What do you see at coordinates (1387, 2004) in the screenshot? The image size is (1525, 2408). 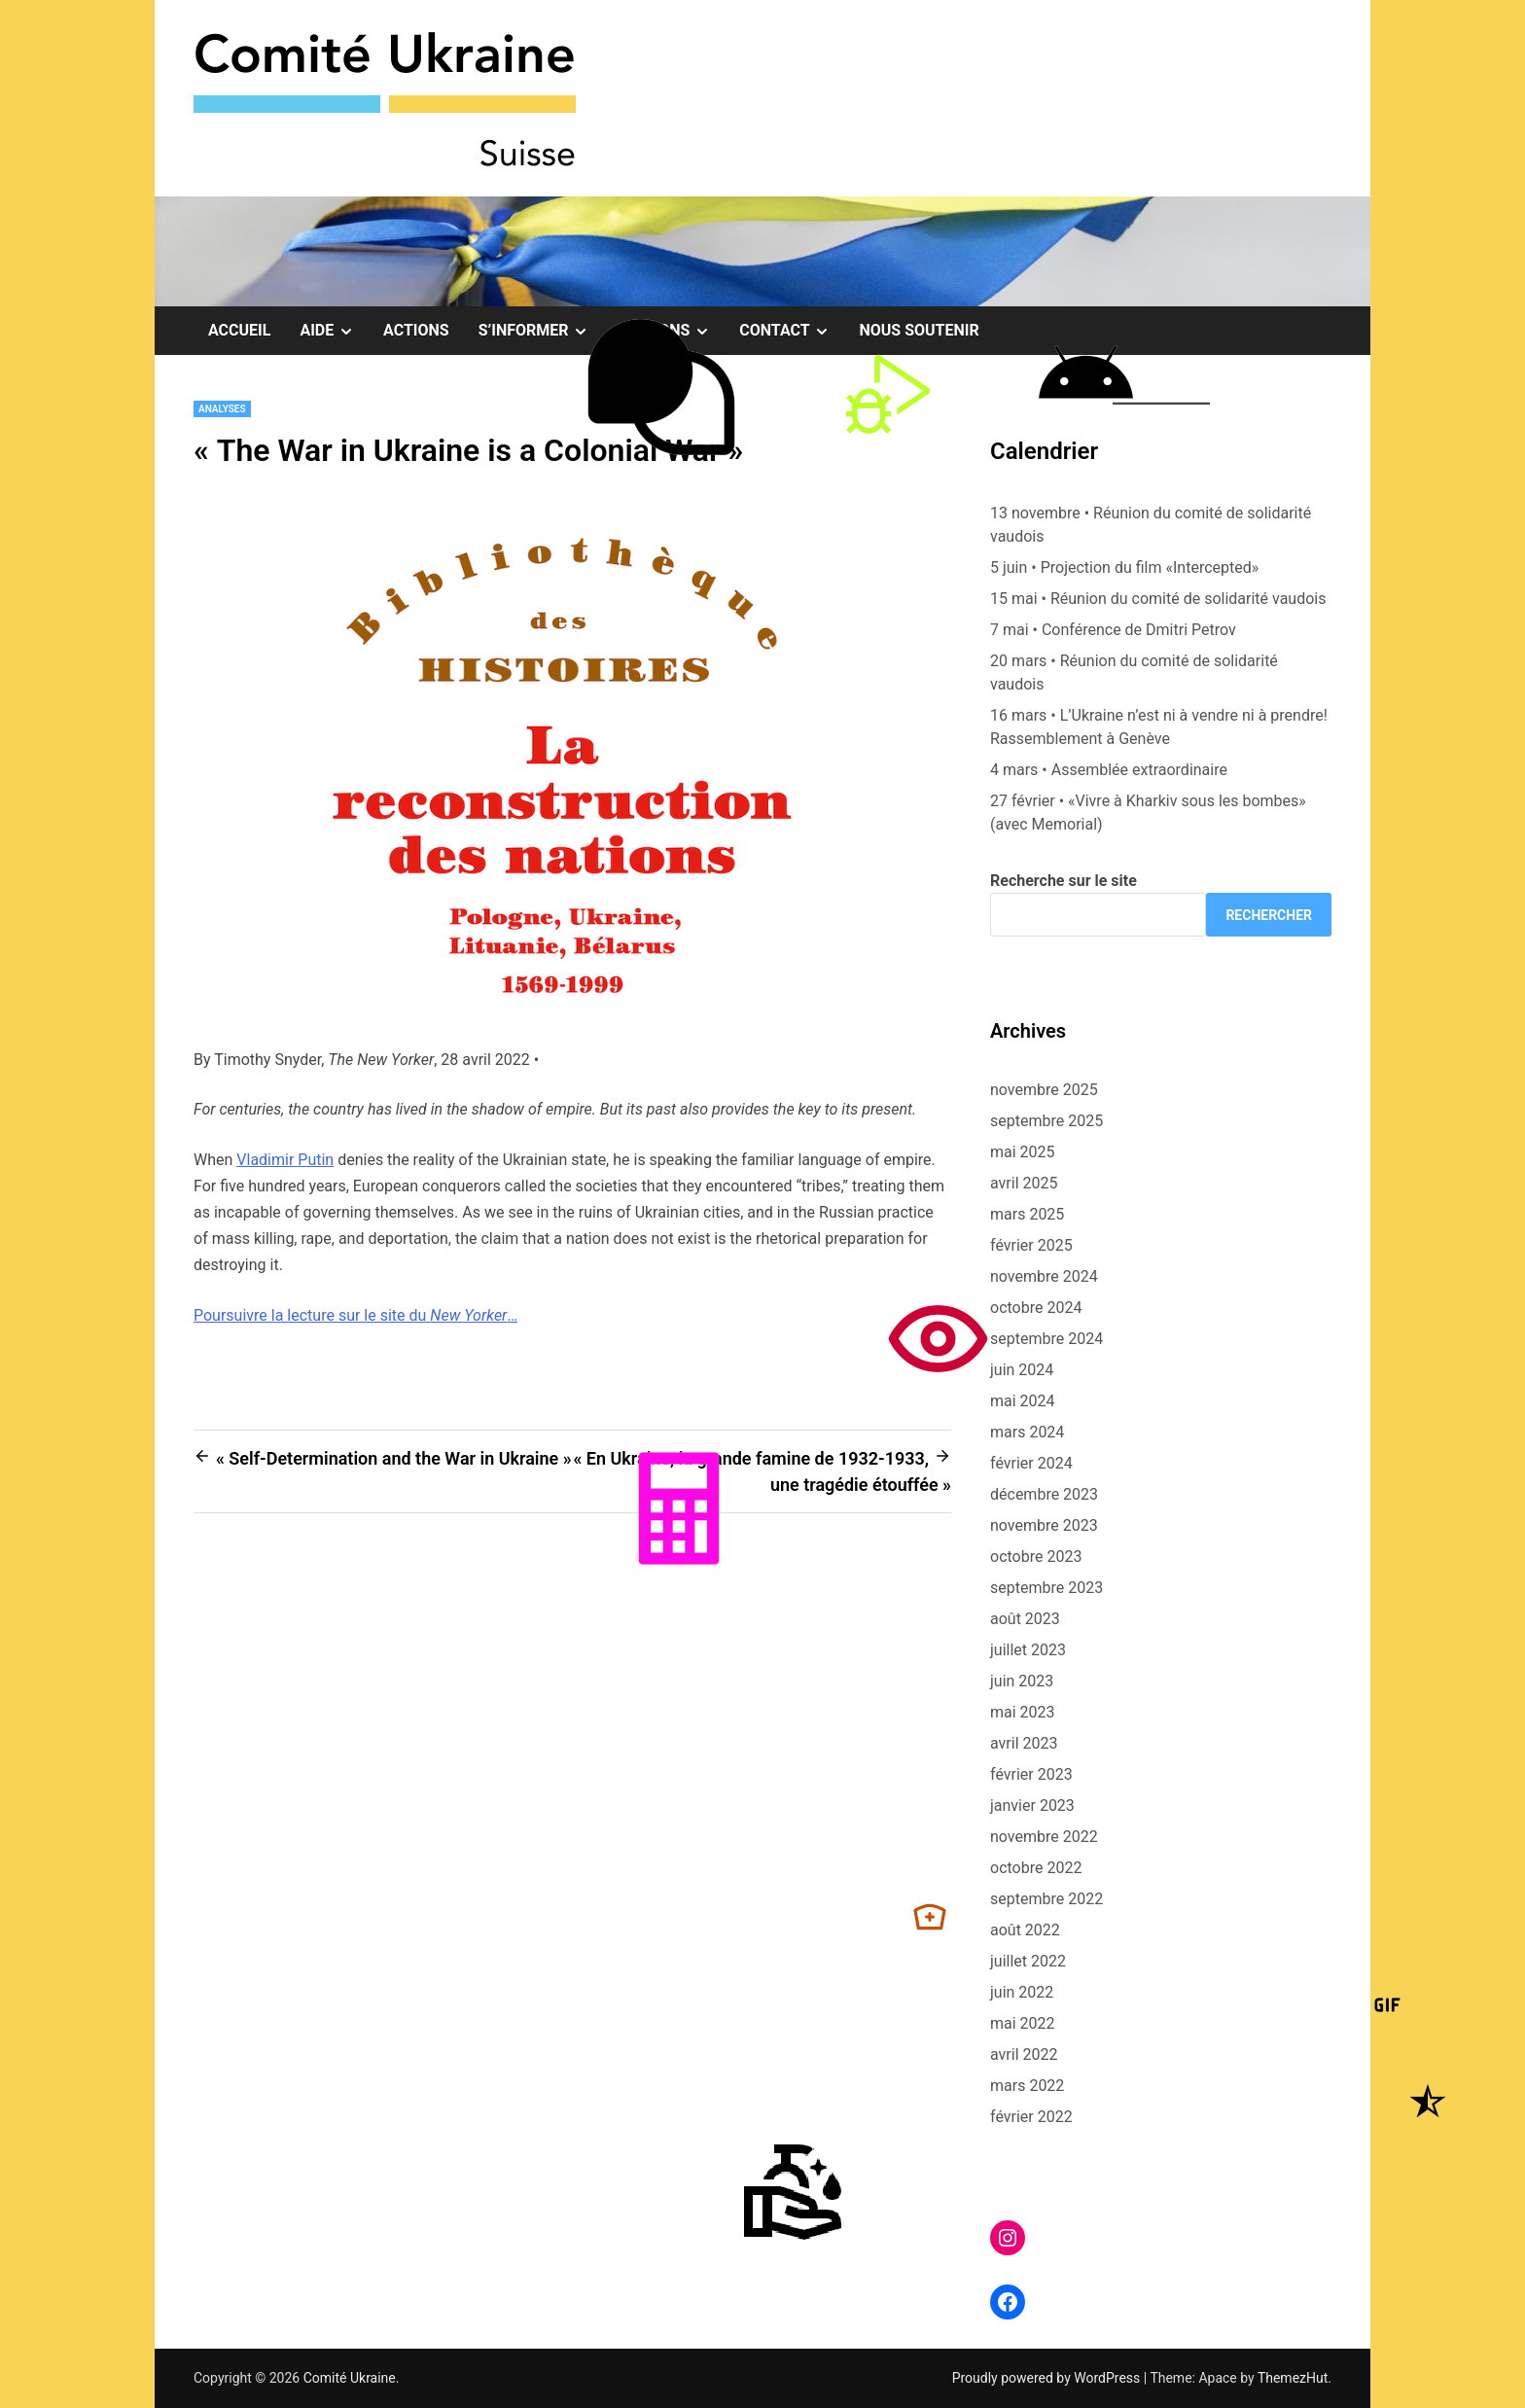 I see `insert a gif into your message` at bounding box center [1387, 2004].